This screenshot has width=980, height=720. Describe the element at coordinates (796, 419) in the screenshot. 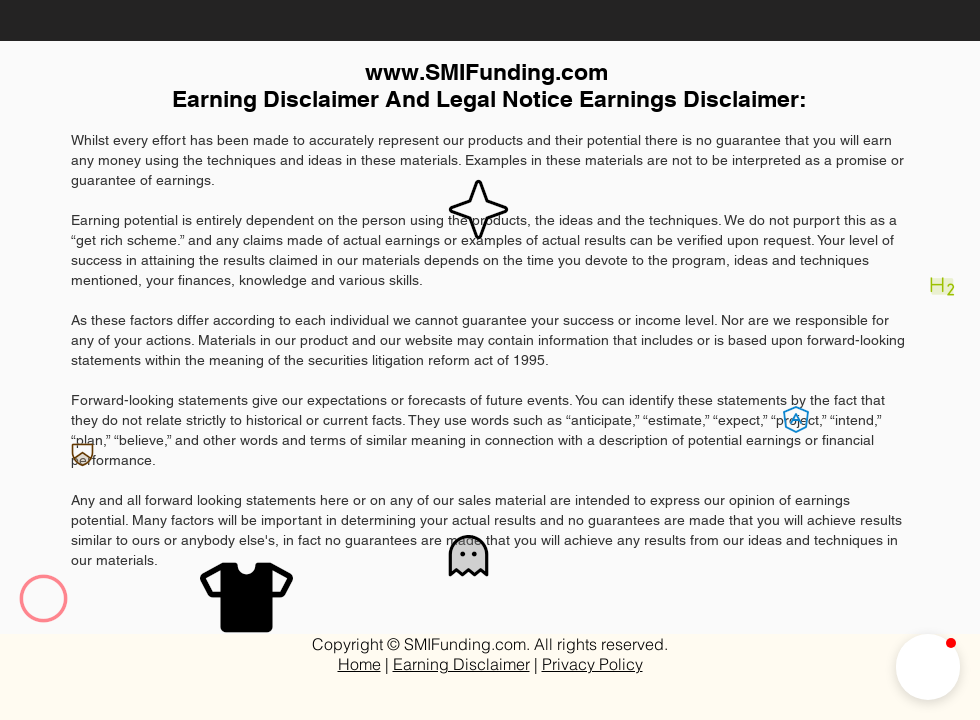

I see `Angular framework logo` at that location.